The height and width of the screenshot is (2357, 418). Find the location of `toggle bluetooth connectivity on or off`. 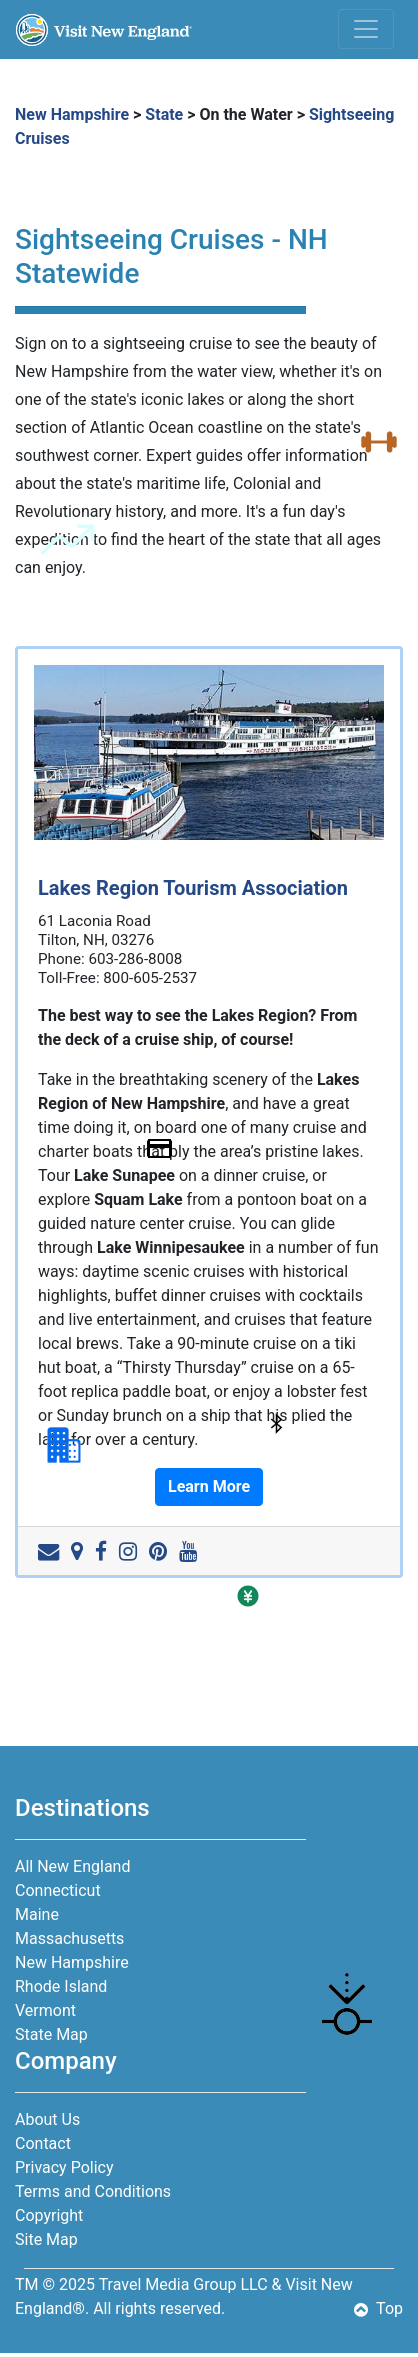

toggle bluetooth connectivity on or off is located at coordinates (276, 1423).